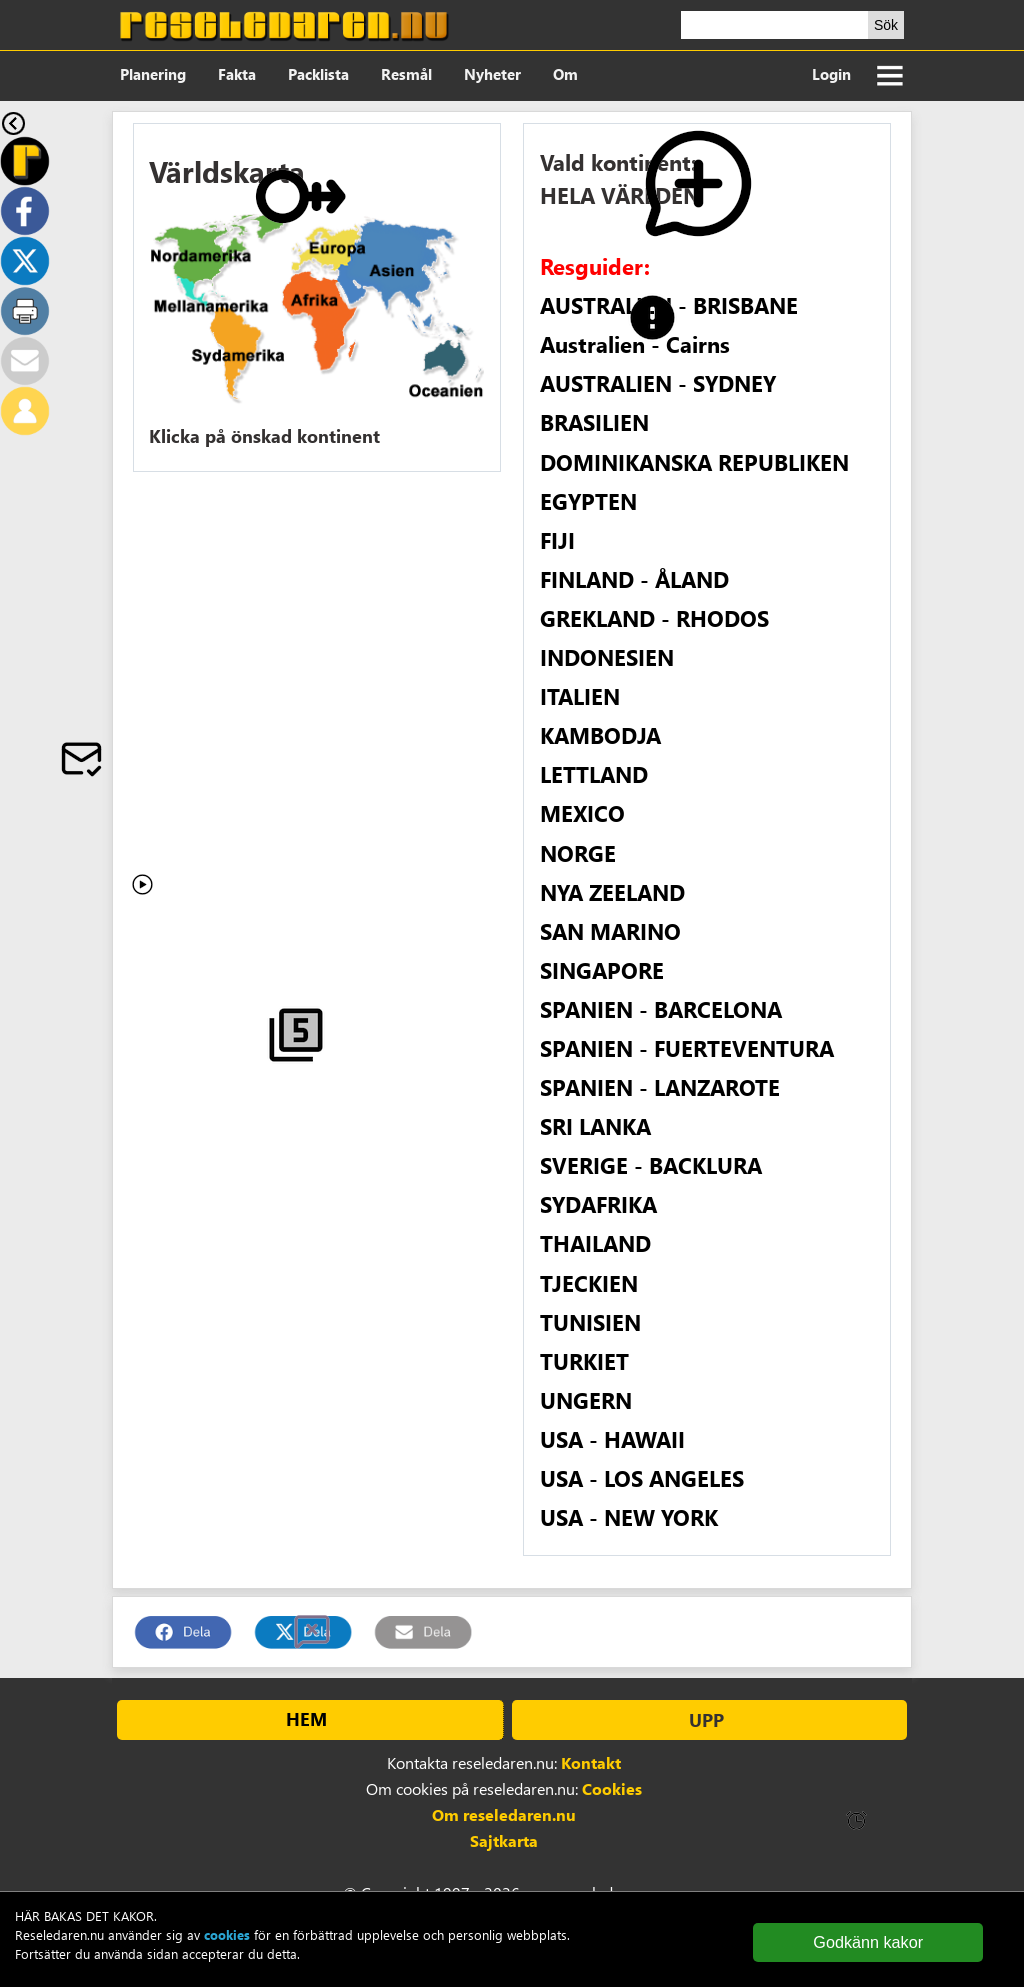 This screenshot has width=1024, height=1987. I want to click on indicates an error or problem has occurred, so click(652, 317).